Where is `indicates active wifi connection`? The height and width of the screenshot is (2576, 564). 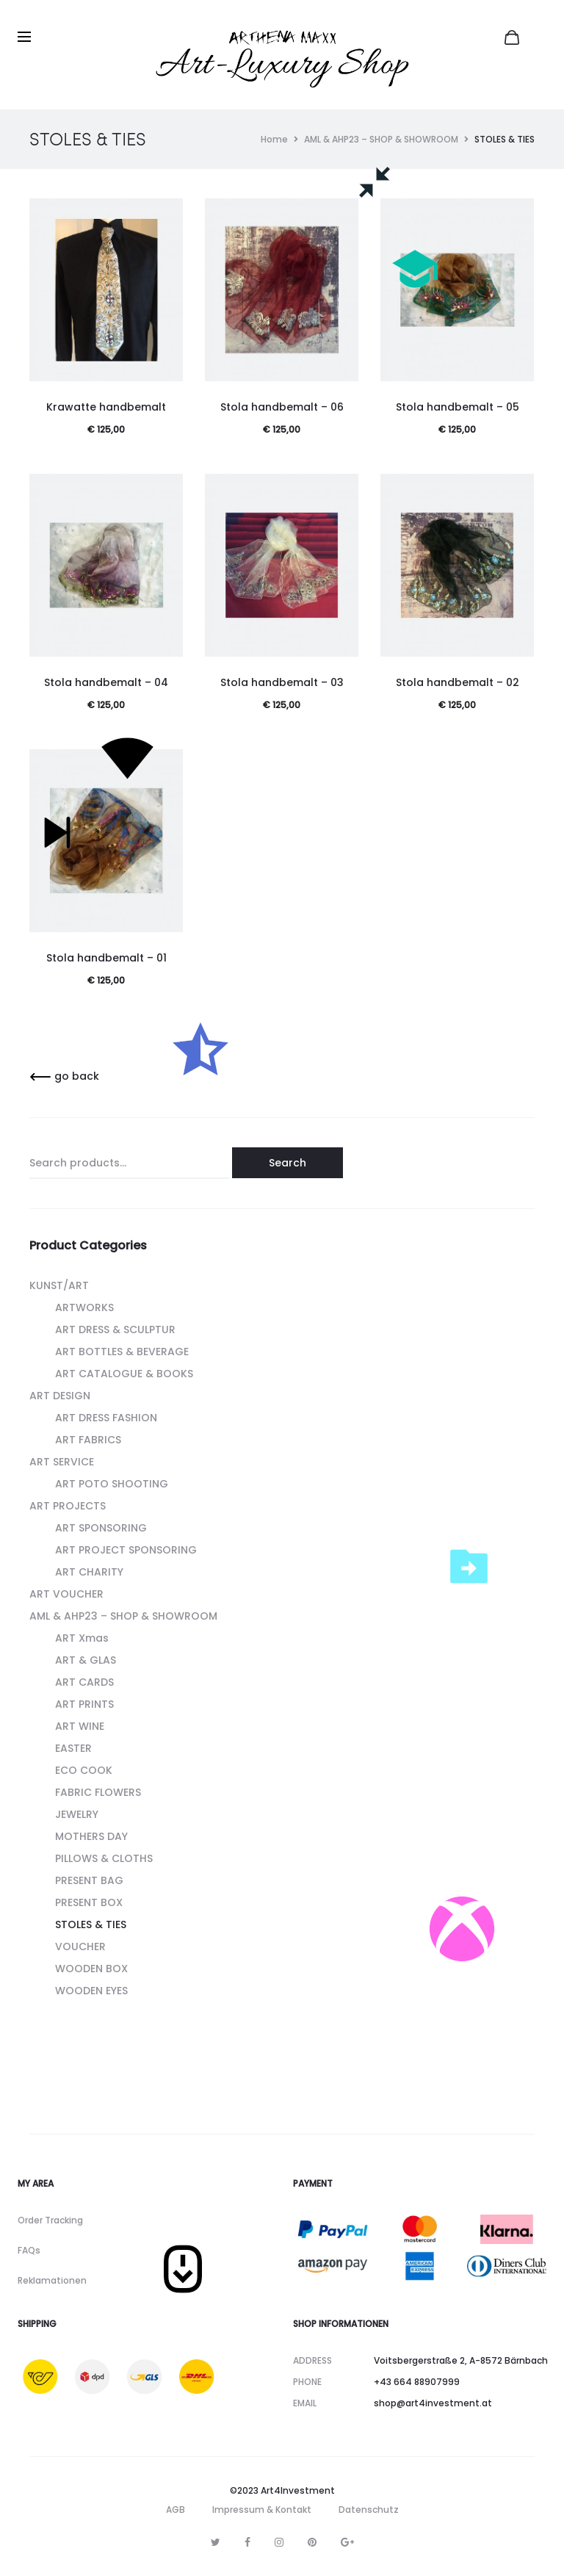
indicates active wifi connection is located at coordinates (127, 758).